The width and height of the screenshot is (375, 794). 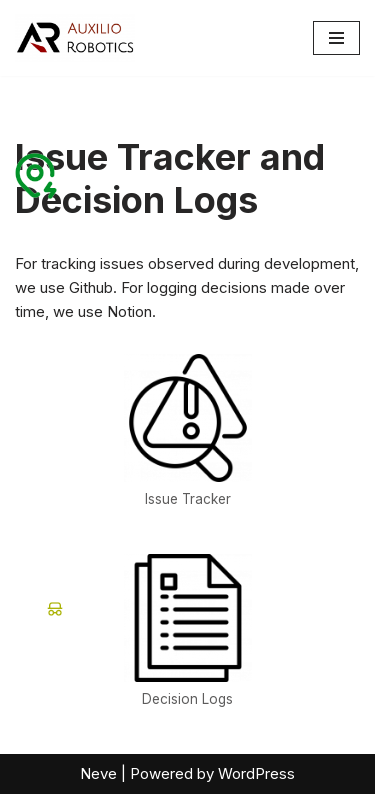 I want to click on enable fast or instant location tracking, so click(x=35, y=175).